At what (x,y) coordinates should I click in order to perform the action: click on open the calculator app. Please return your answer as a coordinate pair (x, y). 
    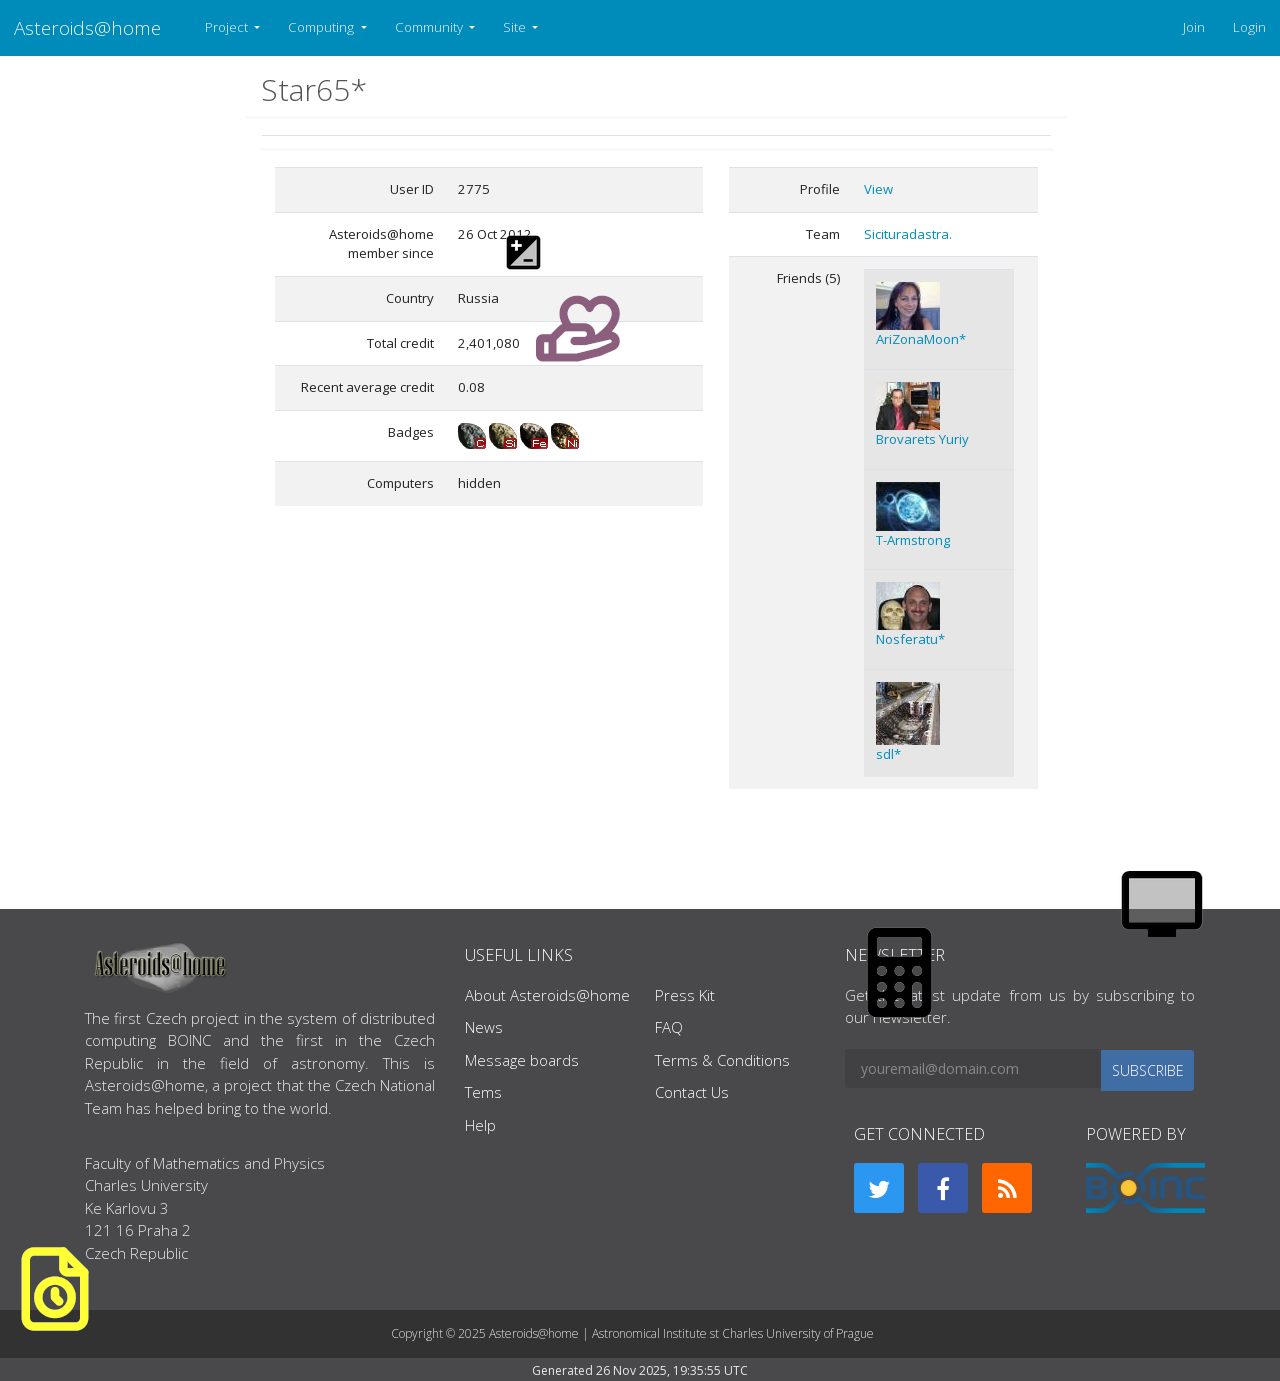
    Looking at the image, I should click on (899, 972).